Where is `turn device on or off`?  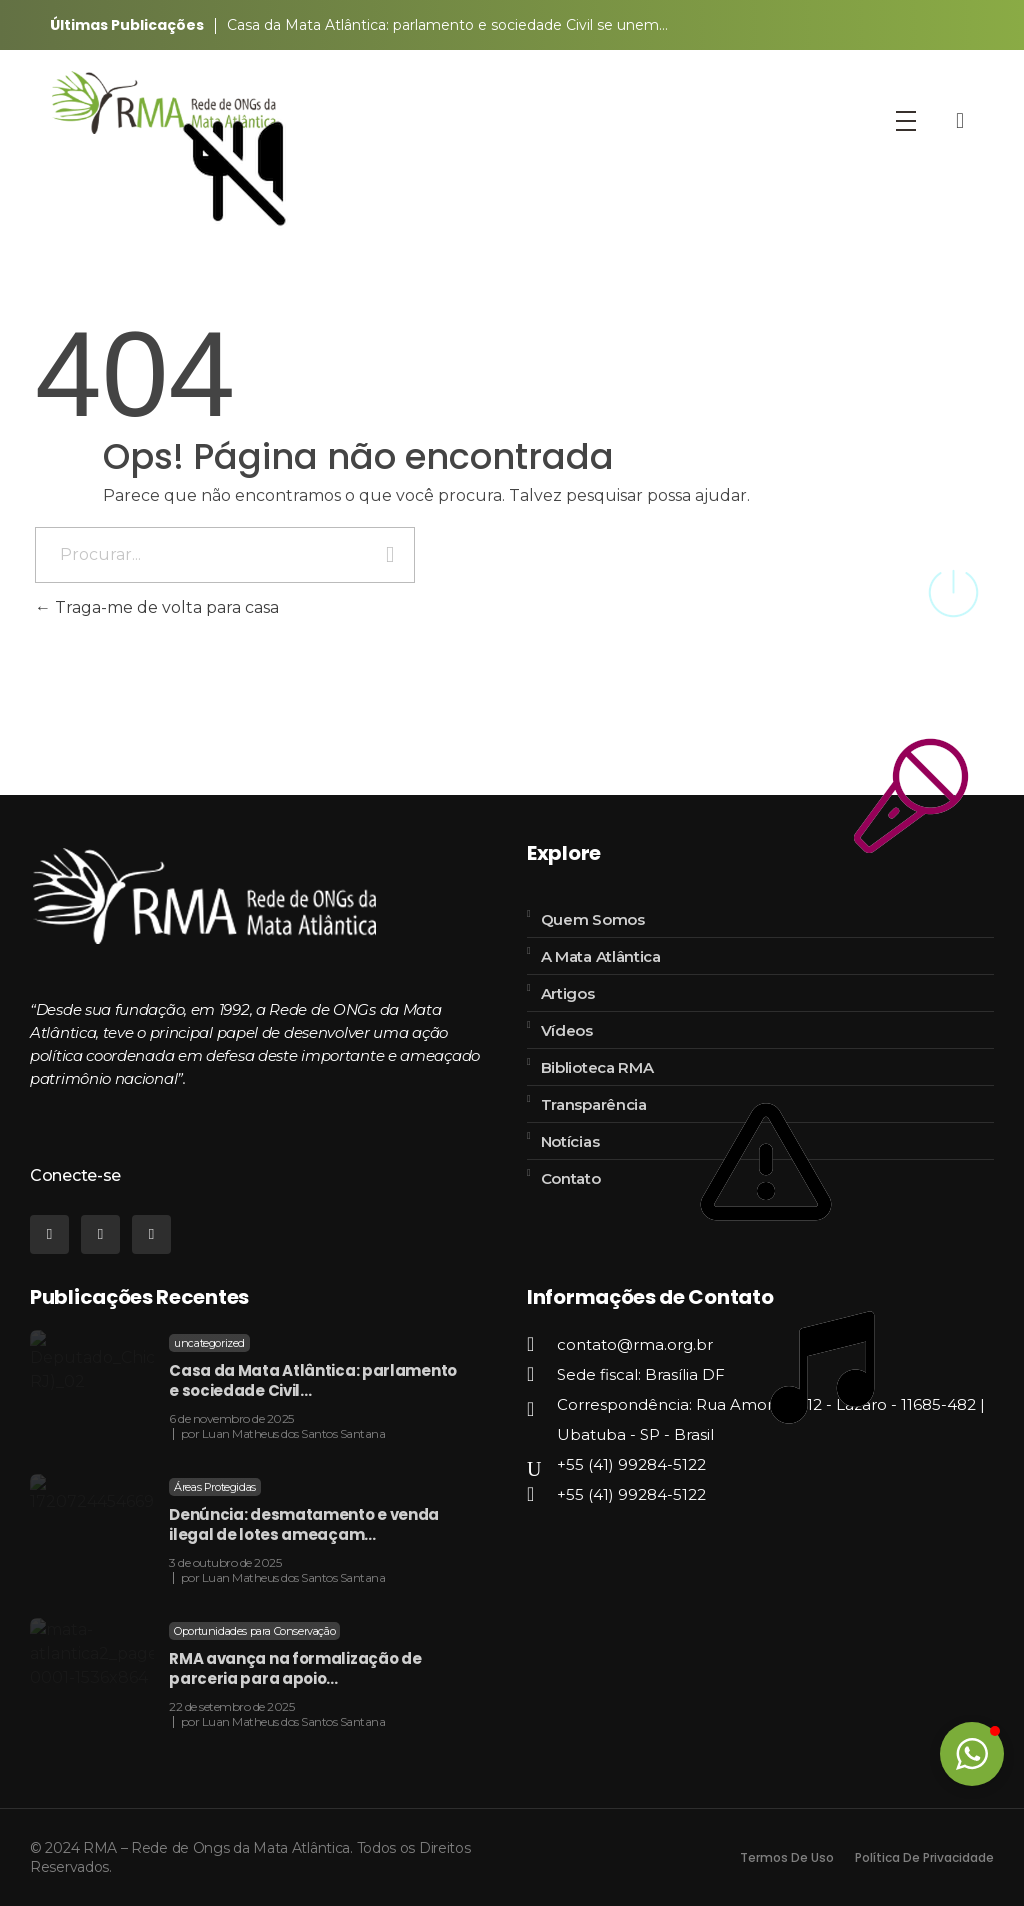 turn device on or off is located at coordinates (953, 592).